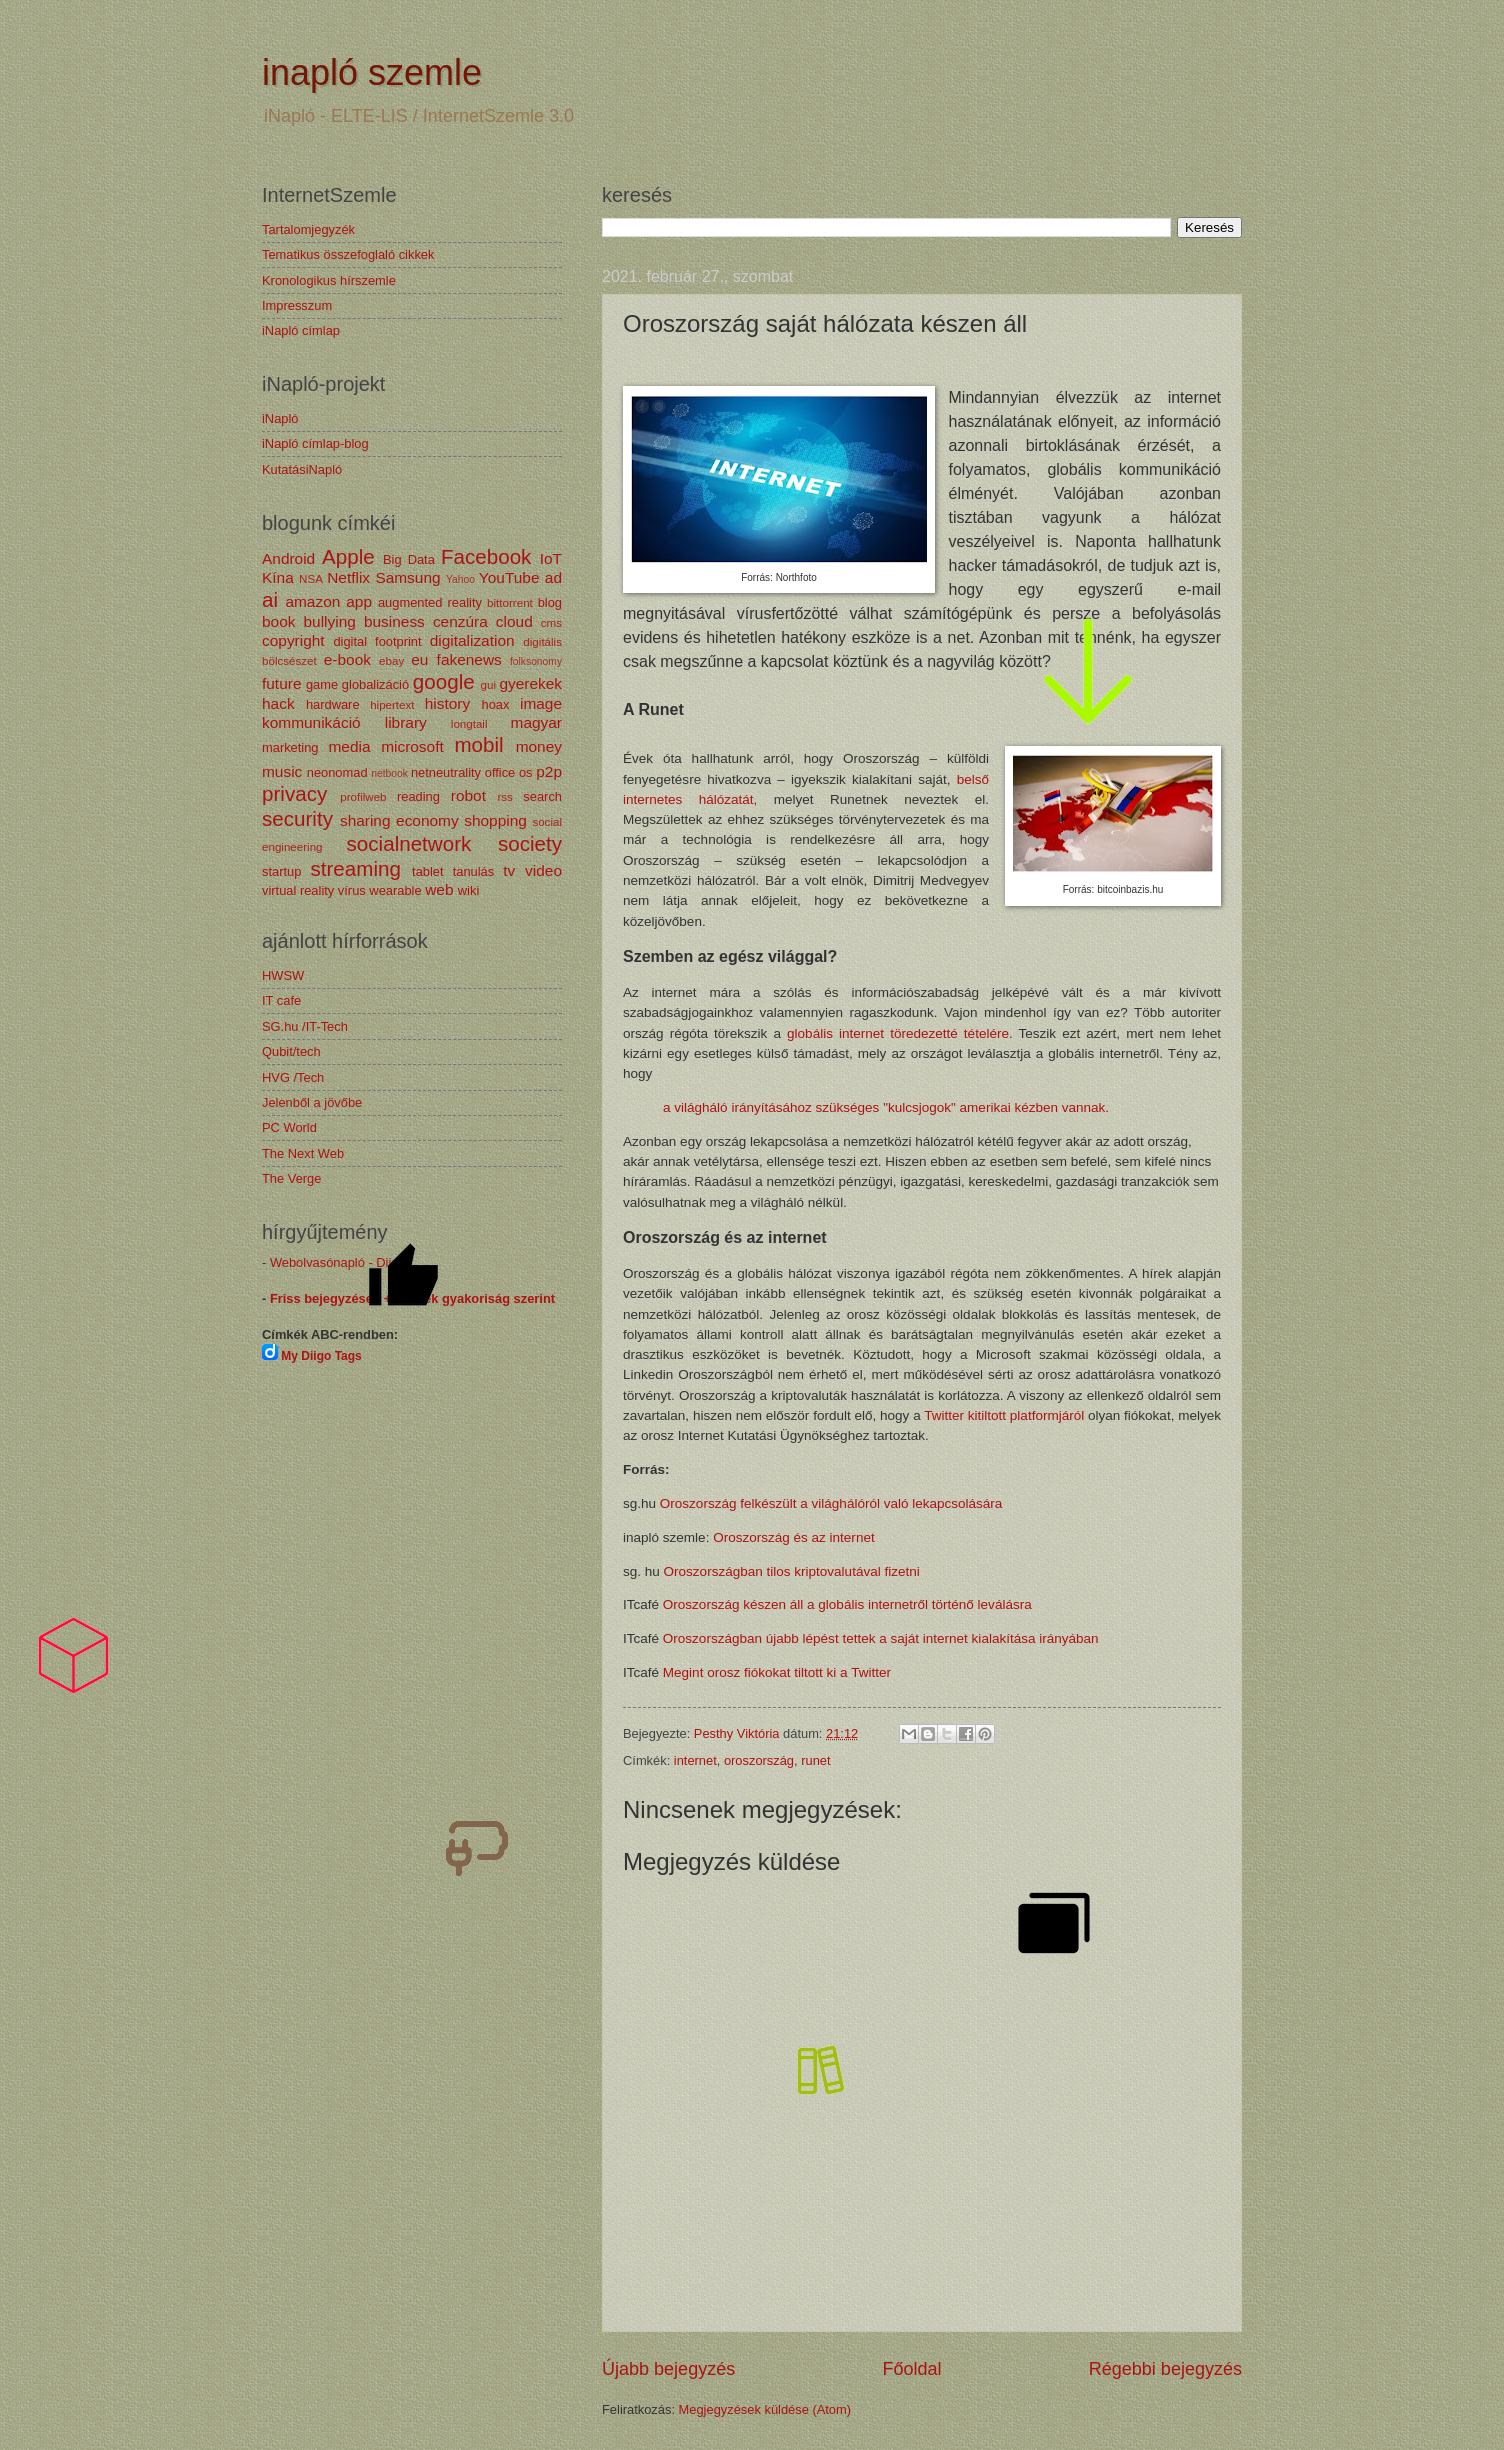  I want to click on view stacked cards or layers, so click(1054, 1923).